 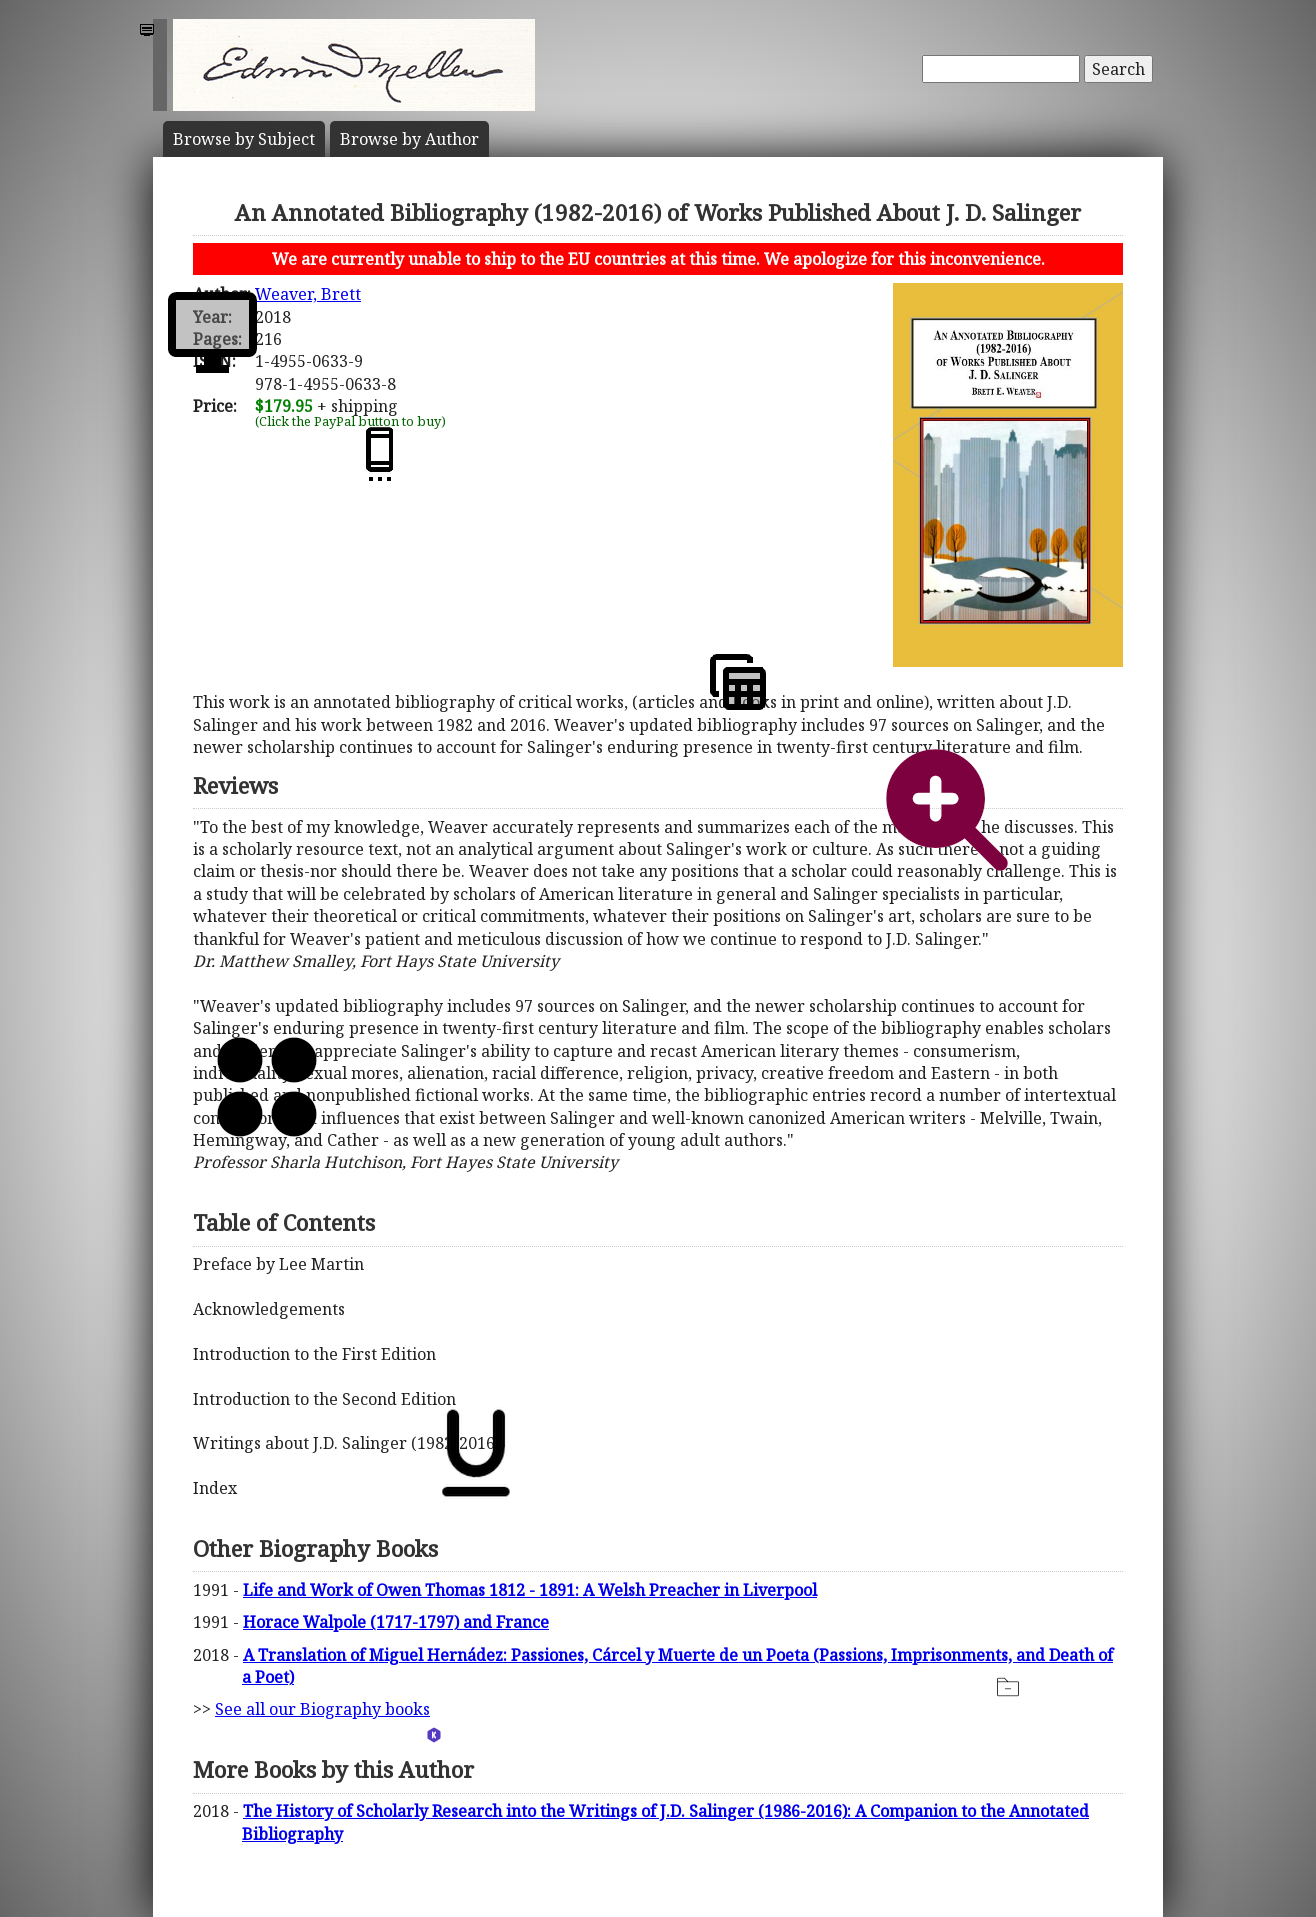 I want to click on indicates a keyboard shortcut or hotkey, so click(x=434, y=1735).